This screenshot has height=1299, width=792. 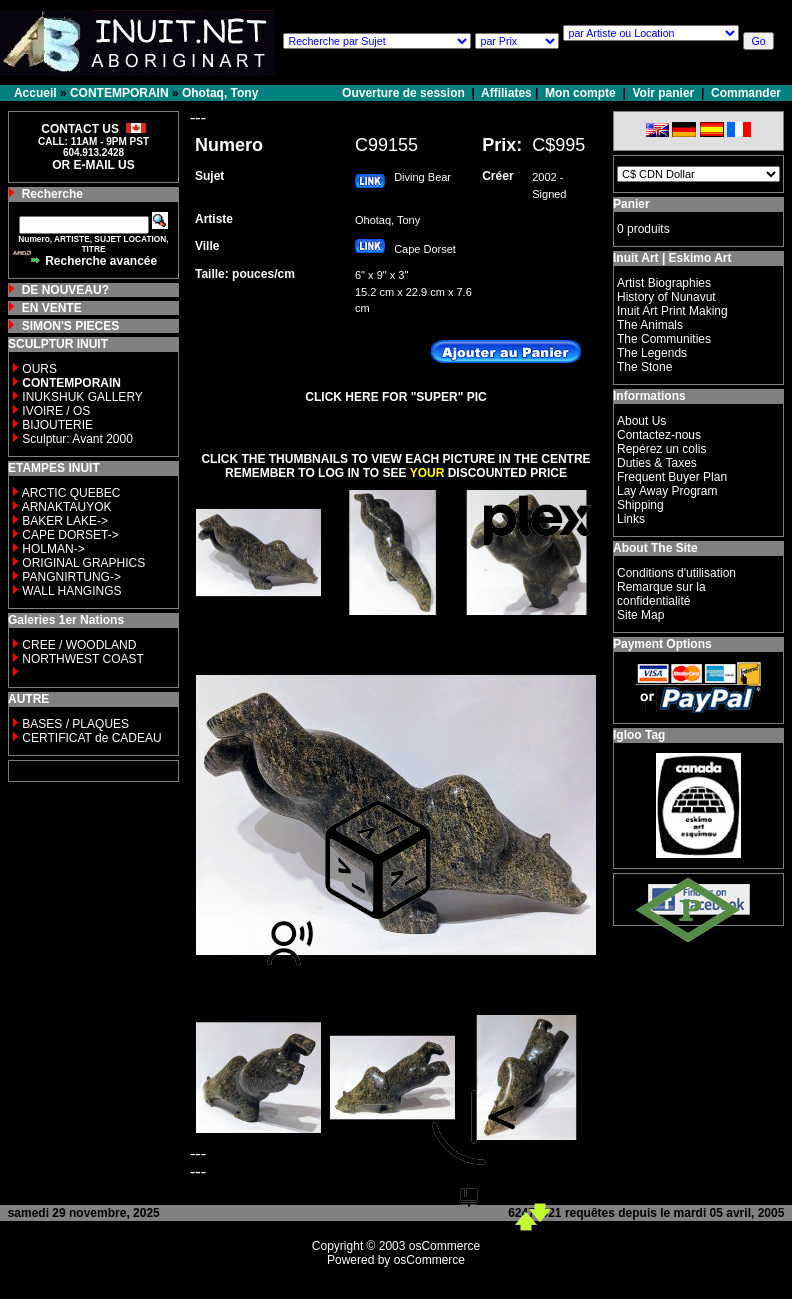 What do you see at coordinates (688, 910) in the screenshot?
I see `powers brand logo` at bounding box center [688, 910].